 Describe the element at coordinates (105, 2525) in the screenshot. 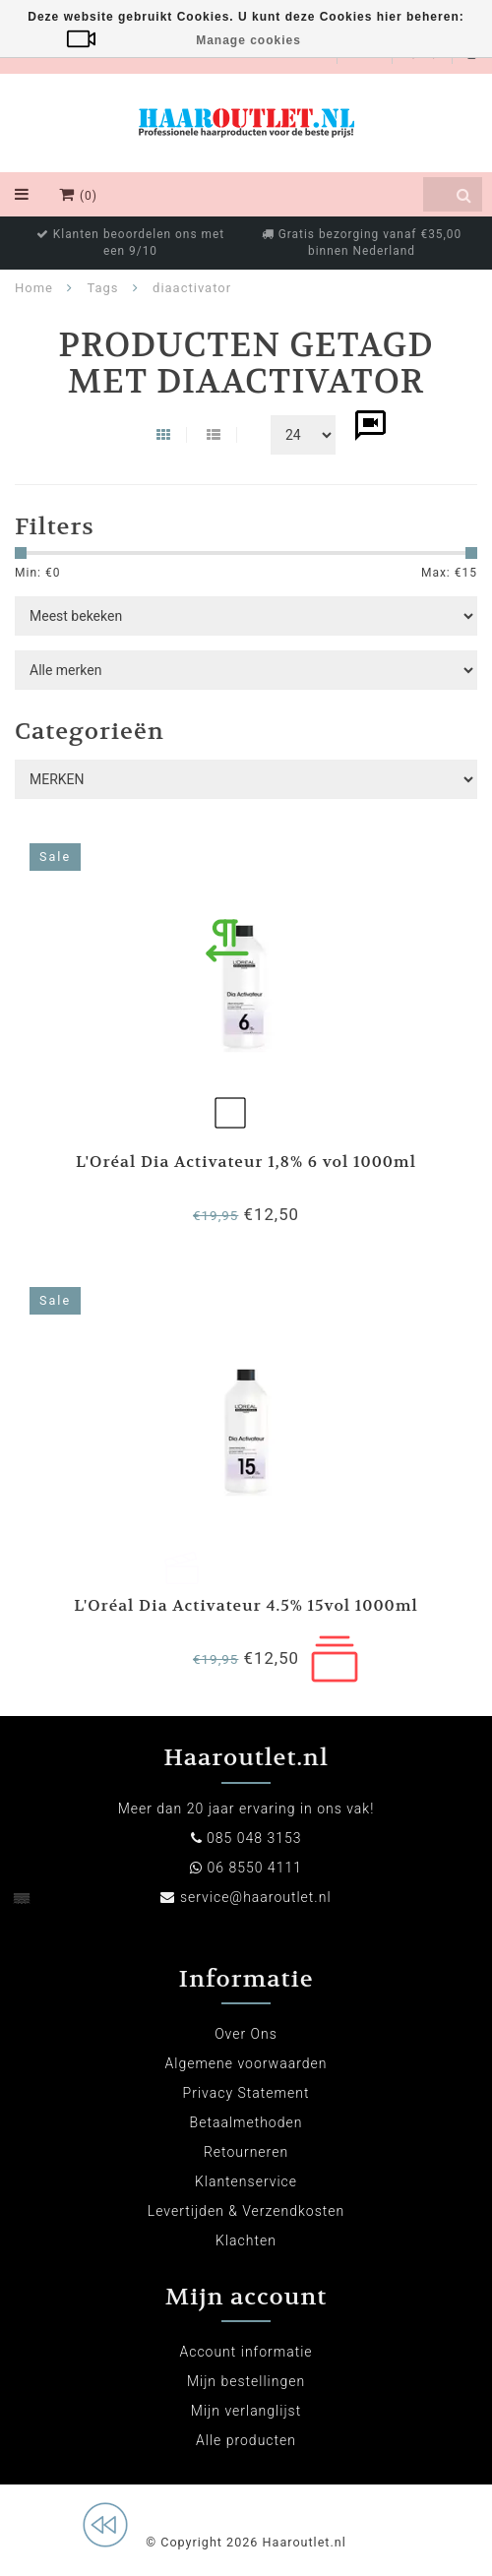

I see `rewind or skip backward in media playback` at that location.